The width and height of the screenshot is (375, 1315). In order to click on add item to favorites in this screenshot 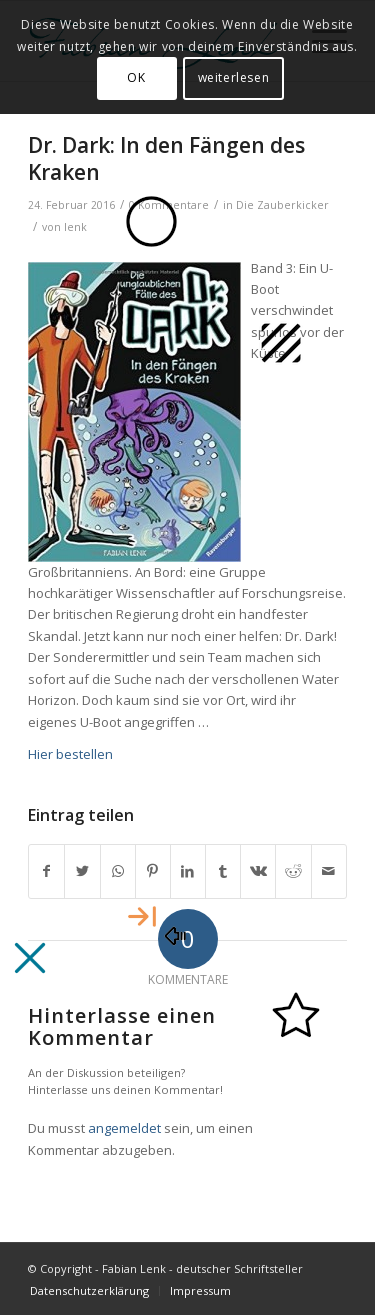, I will do `click(296, 1017)`.